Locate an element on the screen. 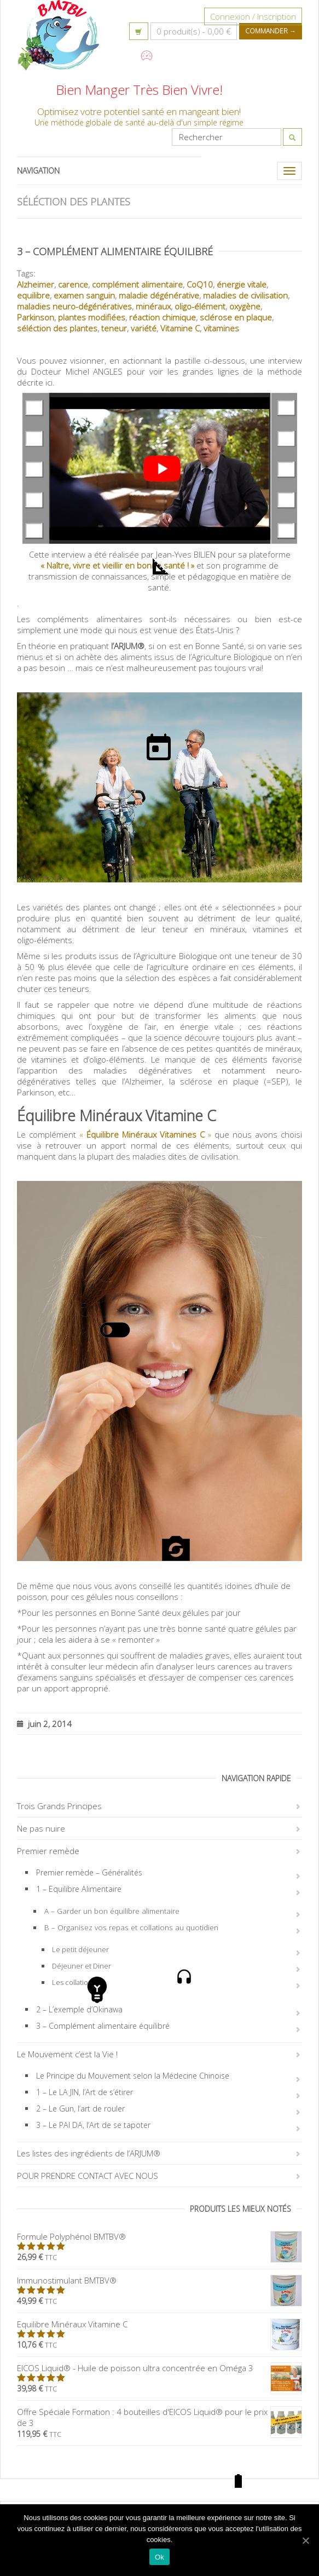 The width and height of the screenshot is (319, 2576). measure area or dimensions is located at coordinates (161, 566).